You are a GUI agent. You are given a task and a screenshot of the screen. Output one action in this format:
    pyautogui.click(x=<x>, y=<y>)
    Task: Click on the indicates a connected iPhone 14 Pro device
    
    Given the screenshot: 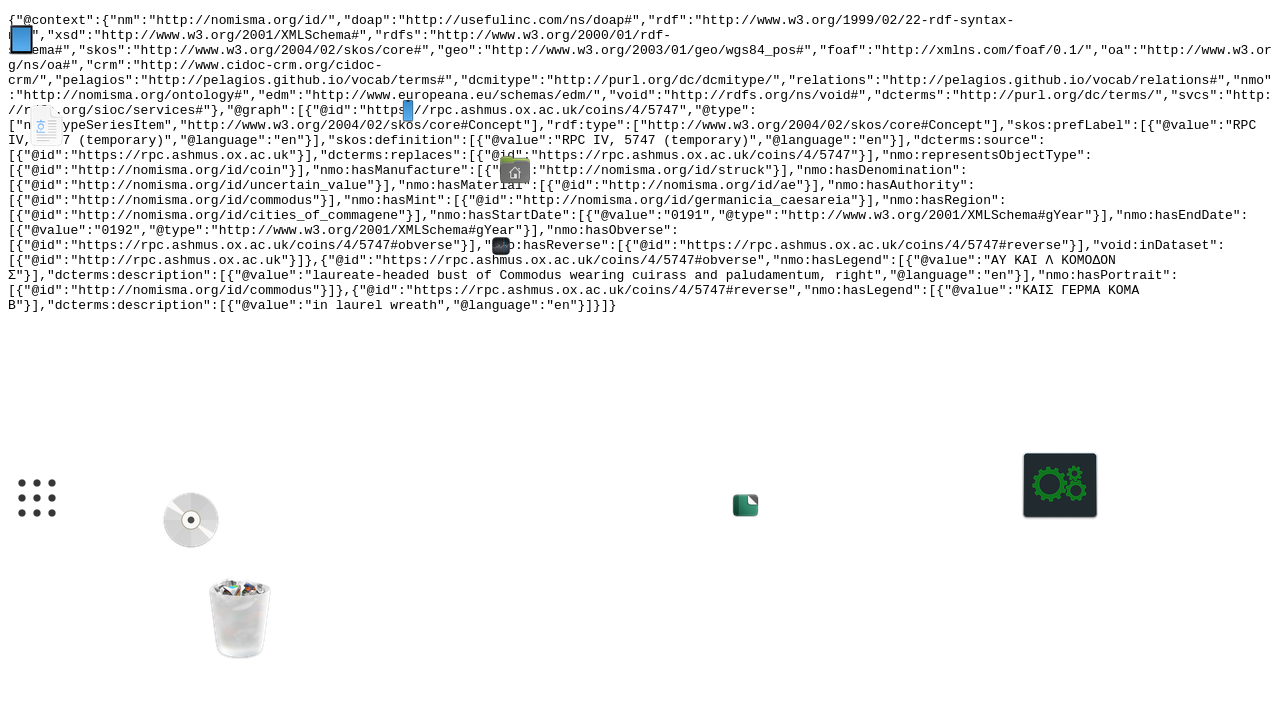 What is the action you would take?
    pyautogui.click(x=408, y=111)
    